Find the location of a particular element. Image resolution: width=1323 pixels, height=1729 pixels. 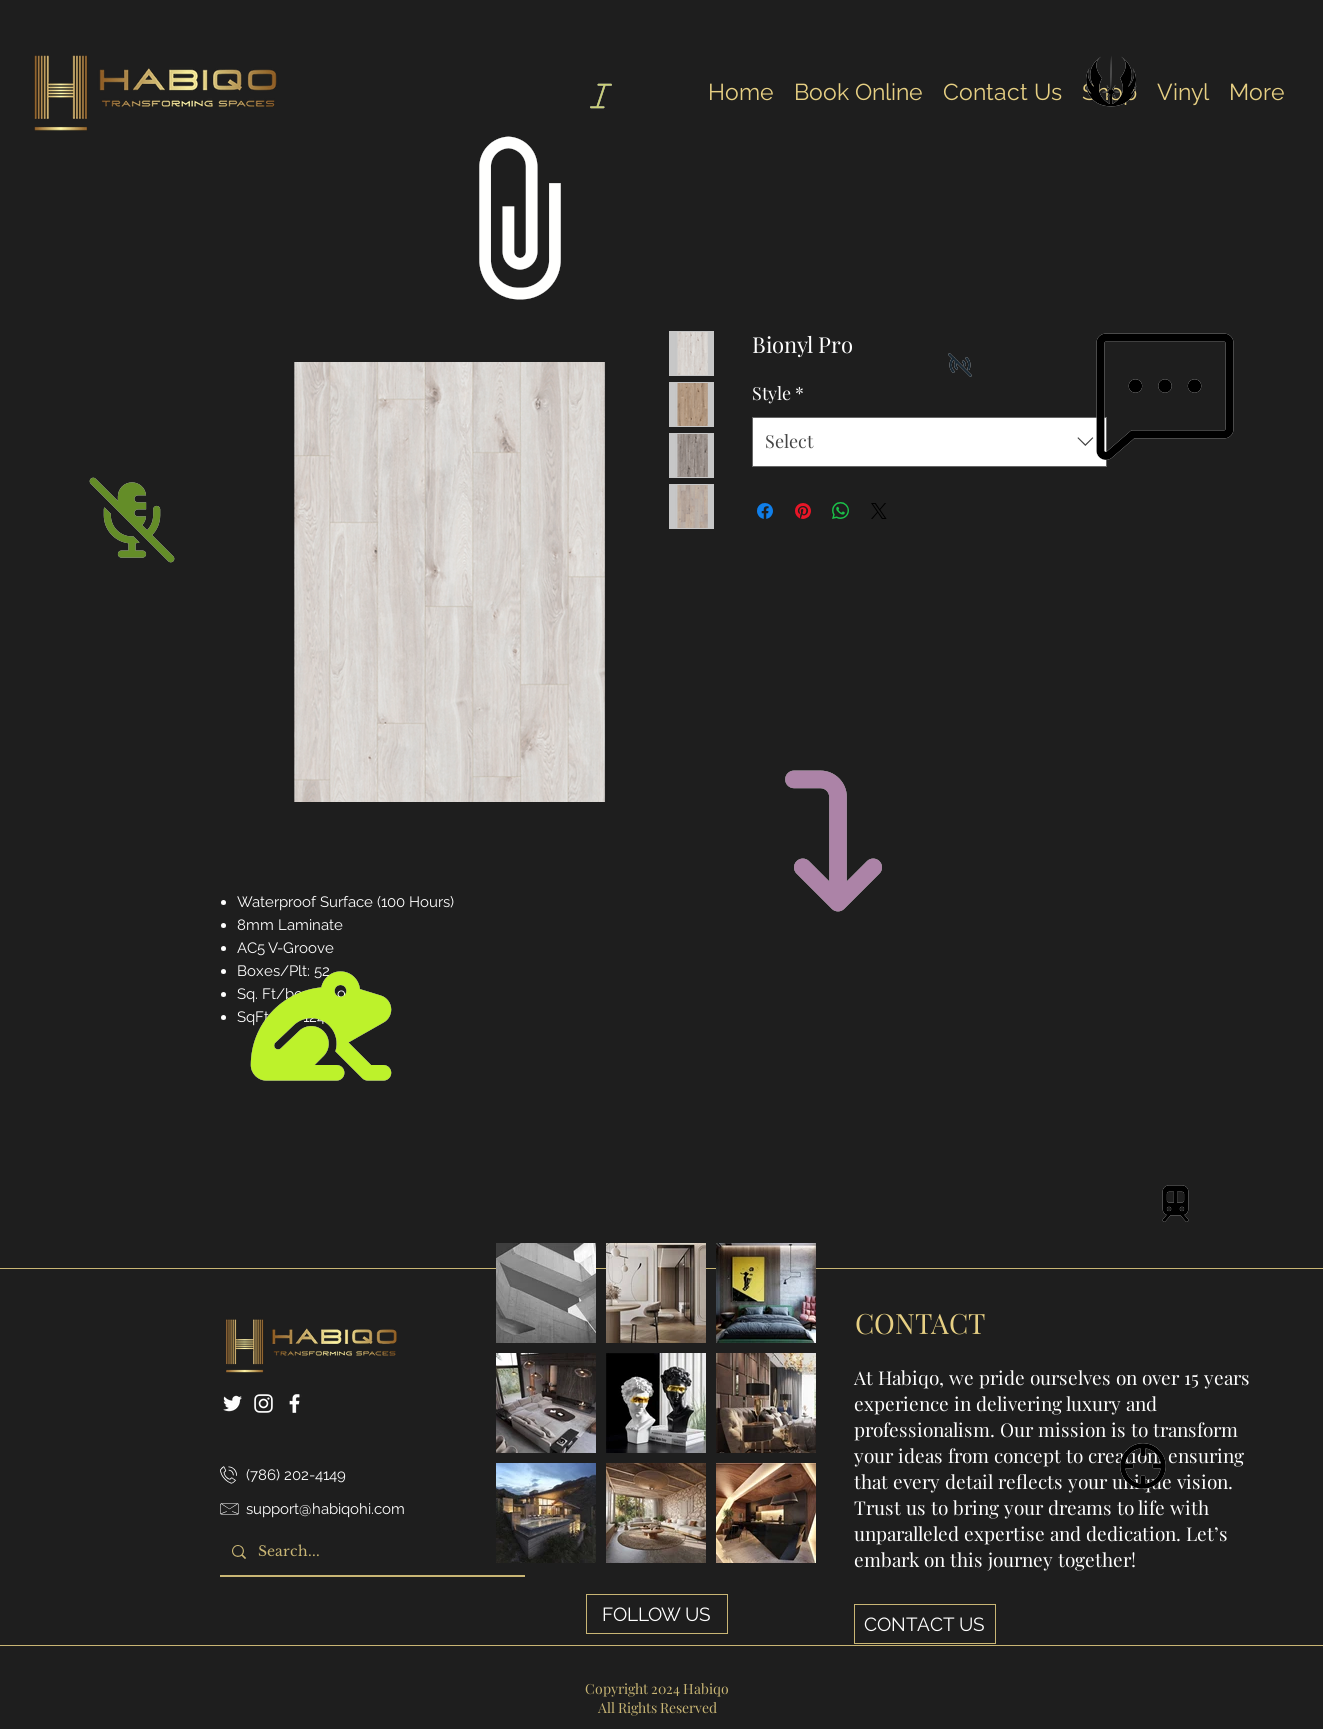

wireless access point disabled or unavailable is located at coordinates (960, 365).